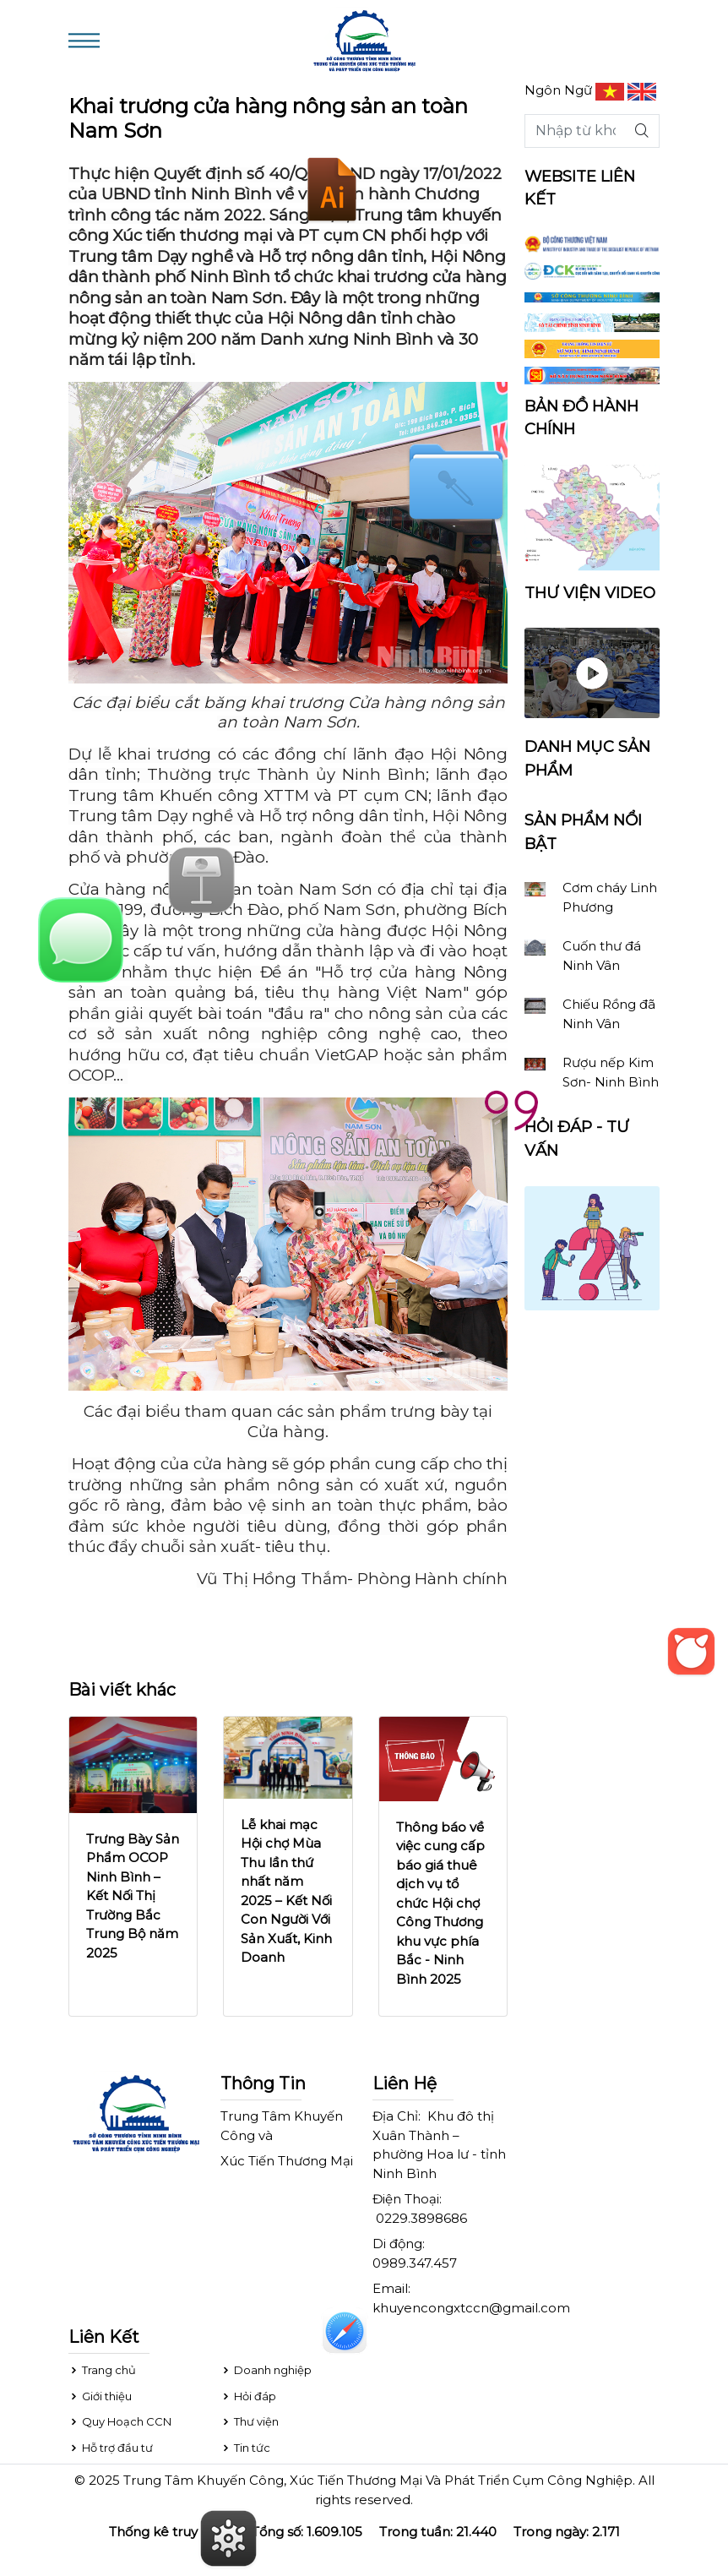  Describe the element at coordinates (456, 482) in the screenshot. I see `folder containing color picker or eyedropper tool assets` at that location.